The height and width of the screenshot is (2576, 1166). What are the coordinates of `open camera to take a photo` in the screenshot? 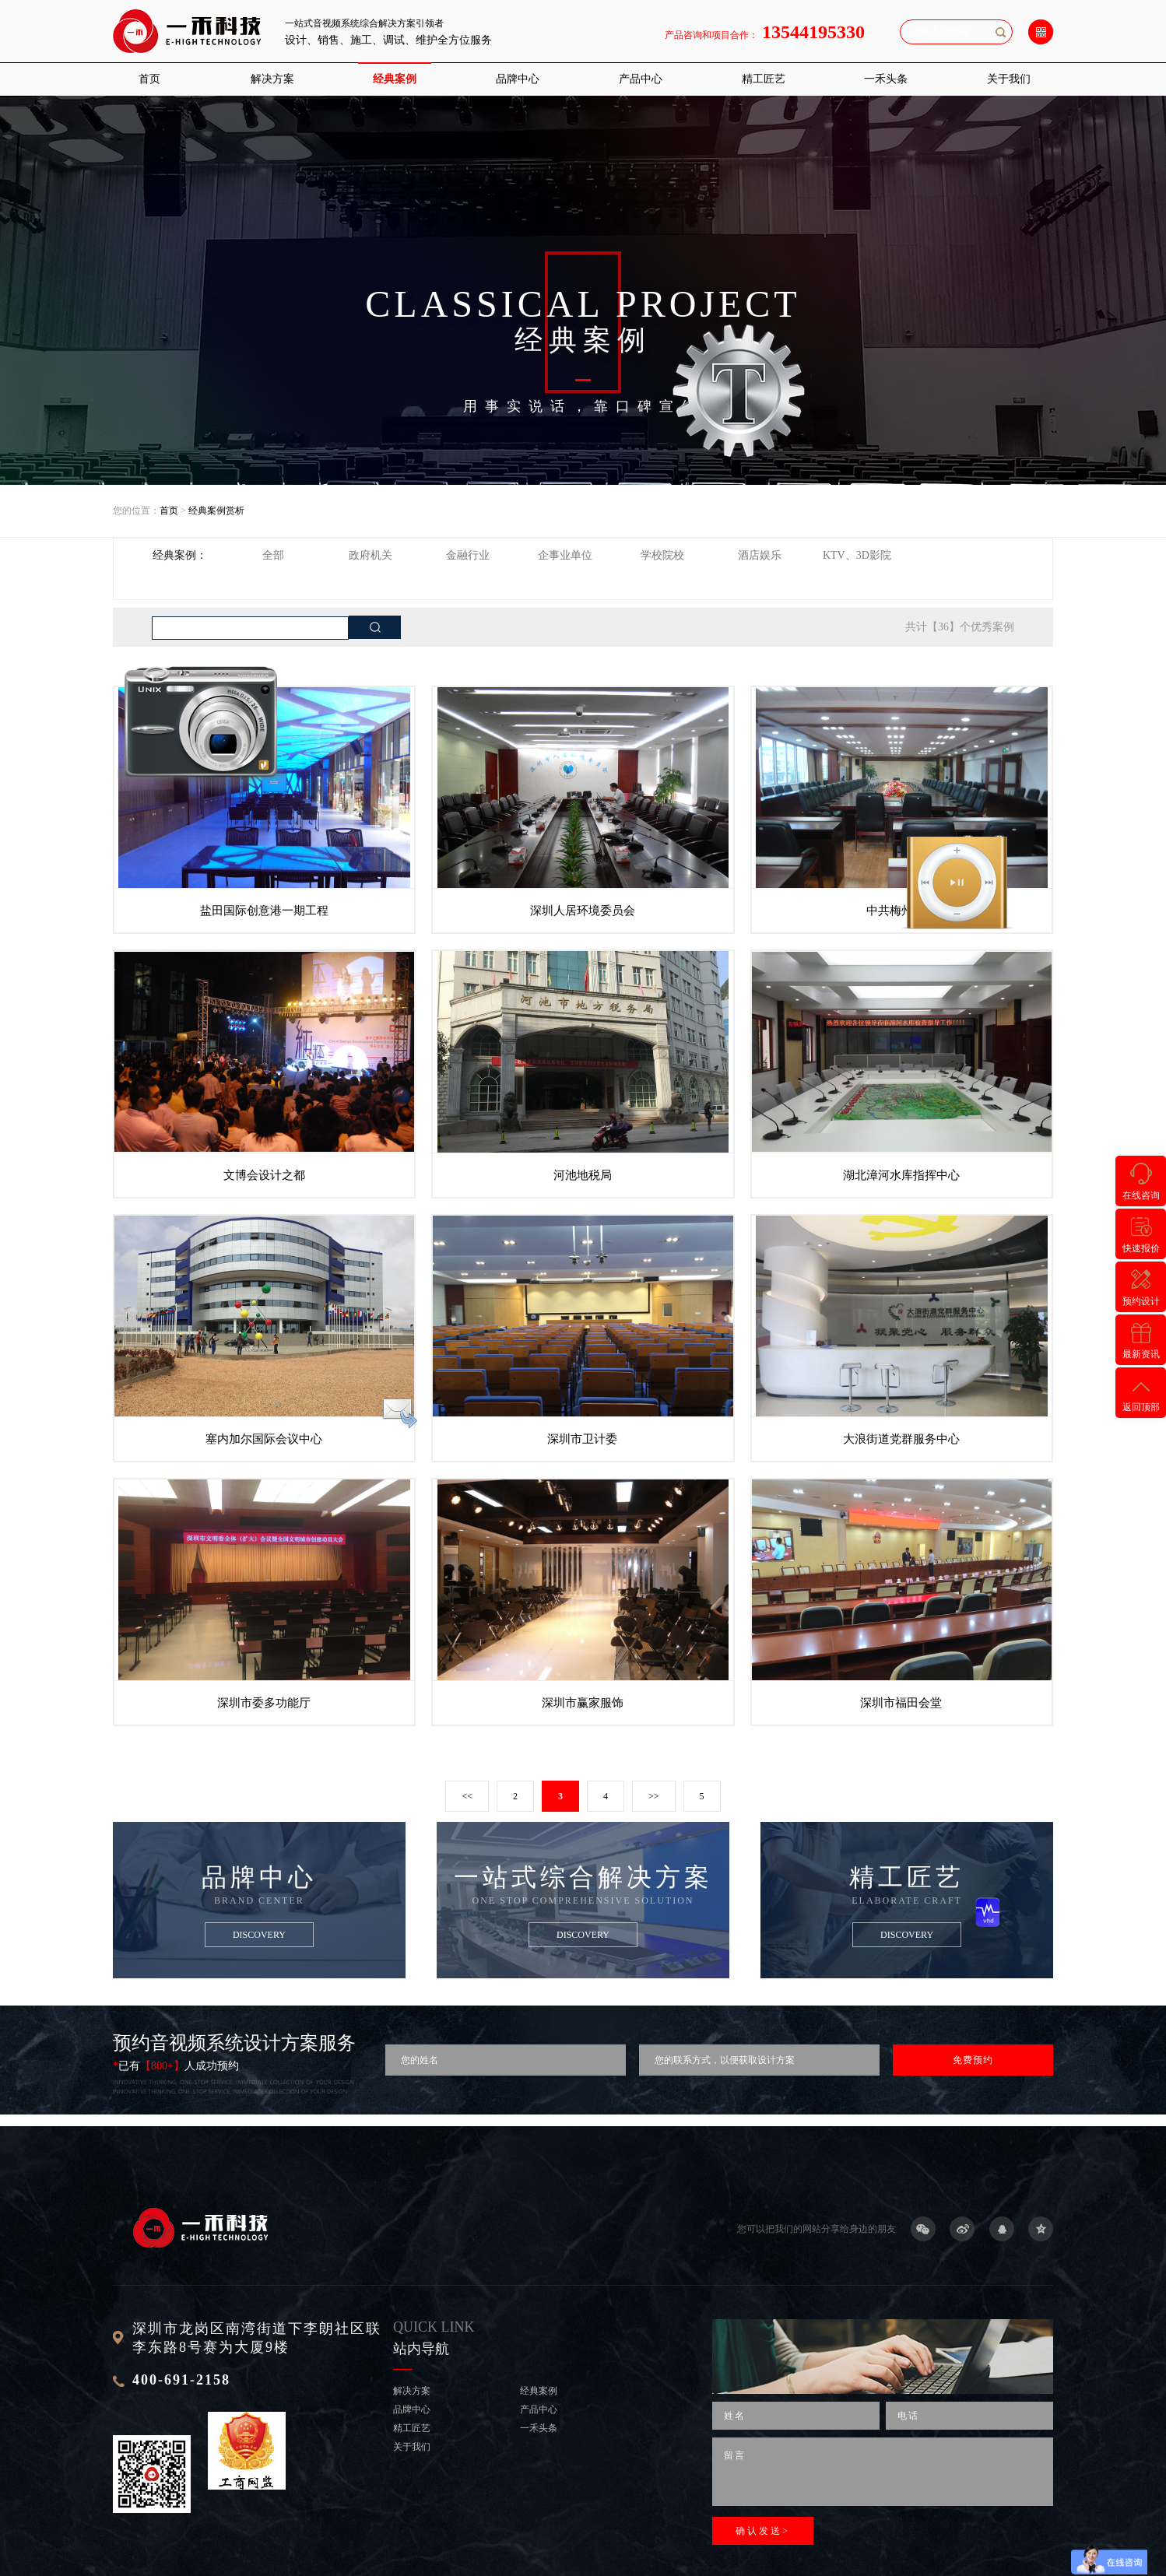 It's located at (202, 716).